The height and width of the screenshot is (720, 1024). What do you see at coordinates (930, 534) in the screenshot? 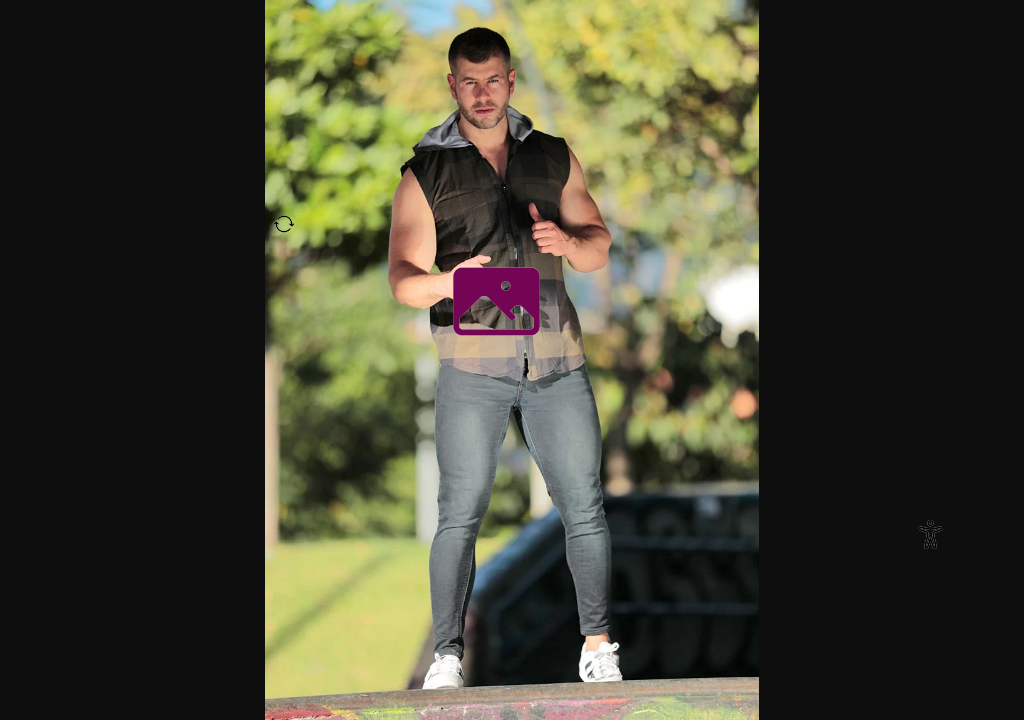
I see `access accessibility settings` at bounding box center [930, 534].